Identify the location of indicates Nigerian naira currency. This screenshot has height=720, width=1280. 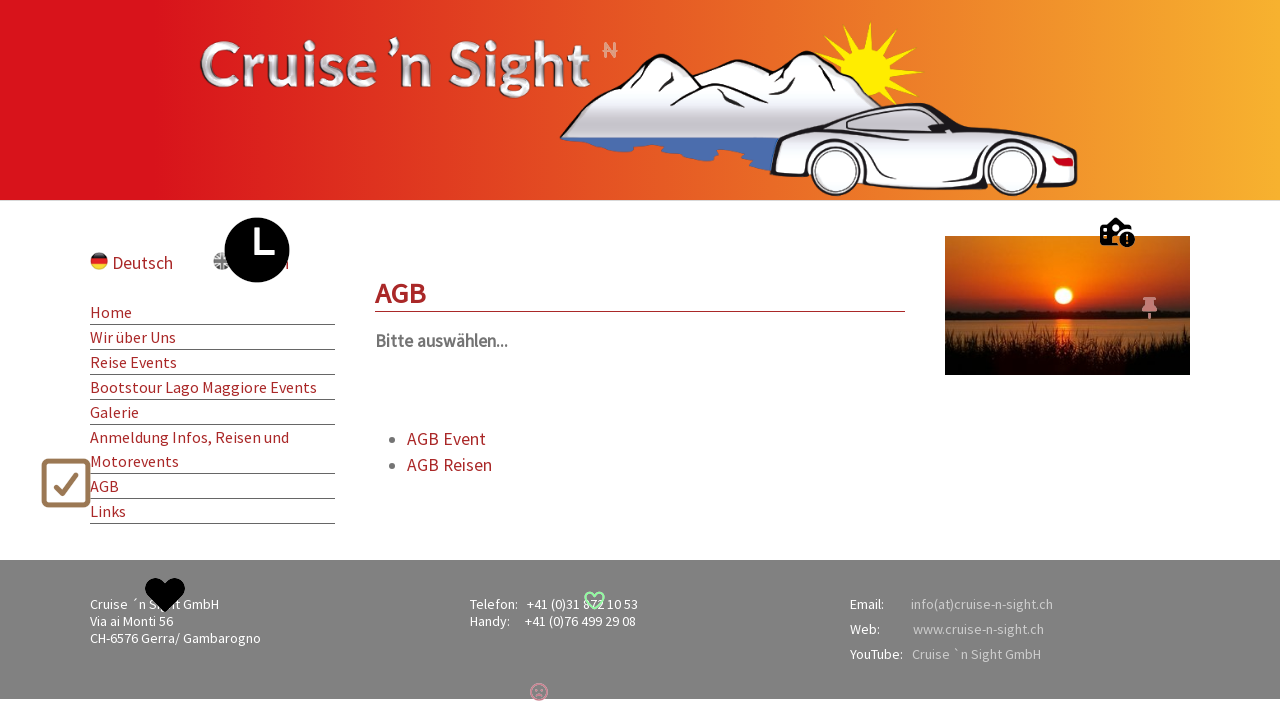
(610, 50).